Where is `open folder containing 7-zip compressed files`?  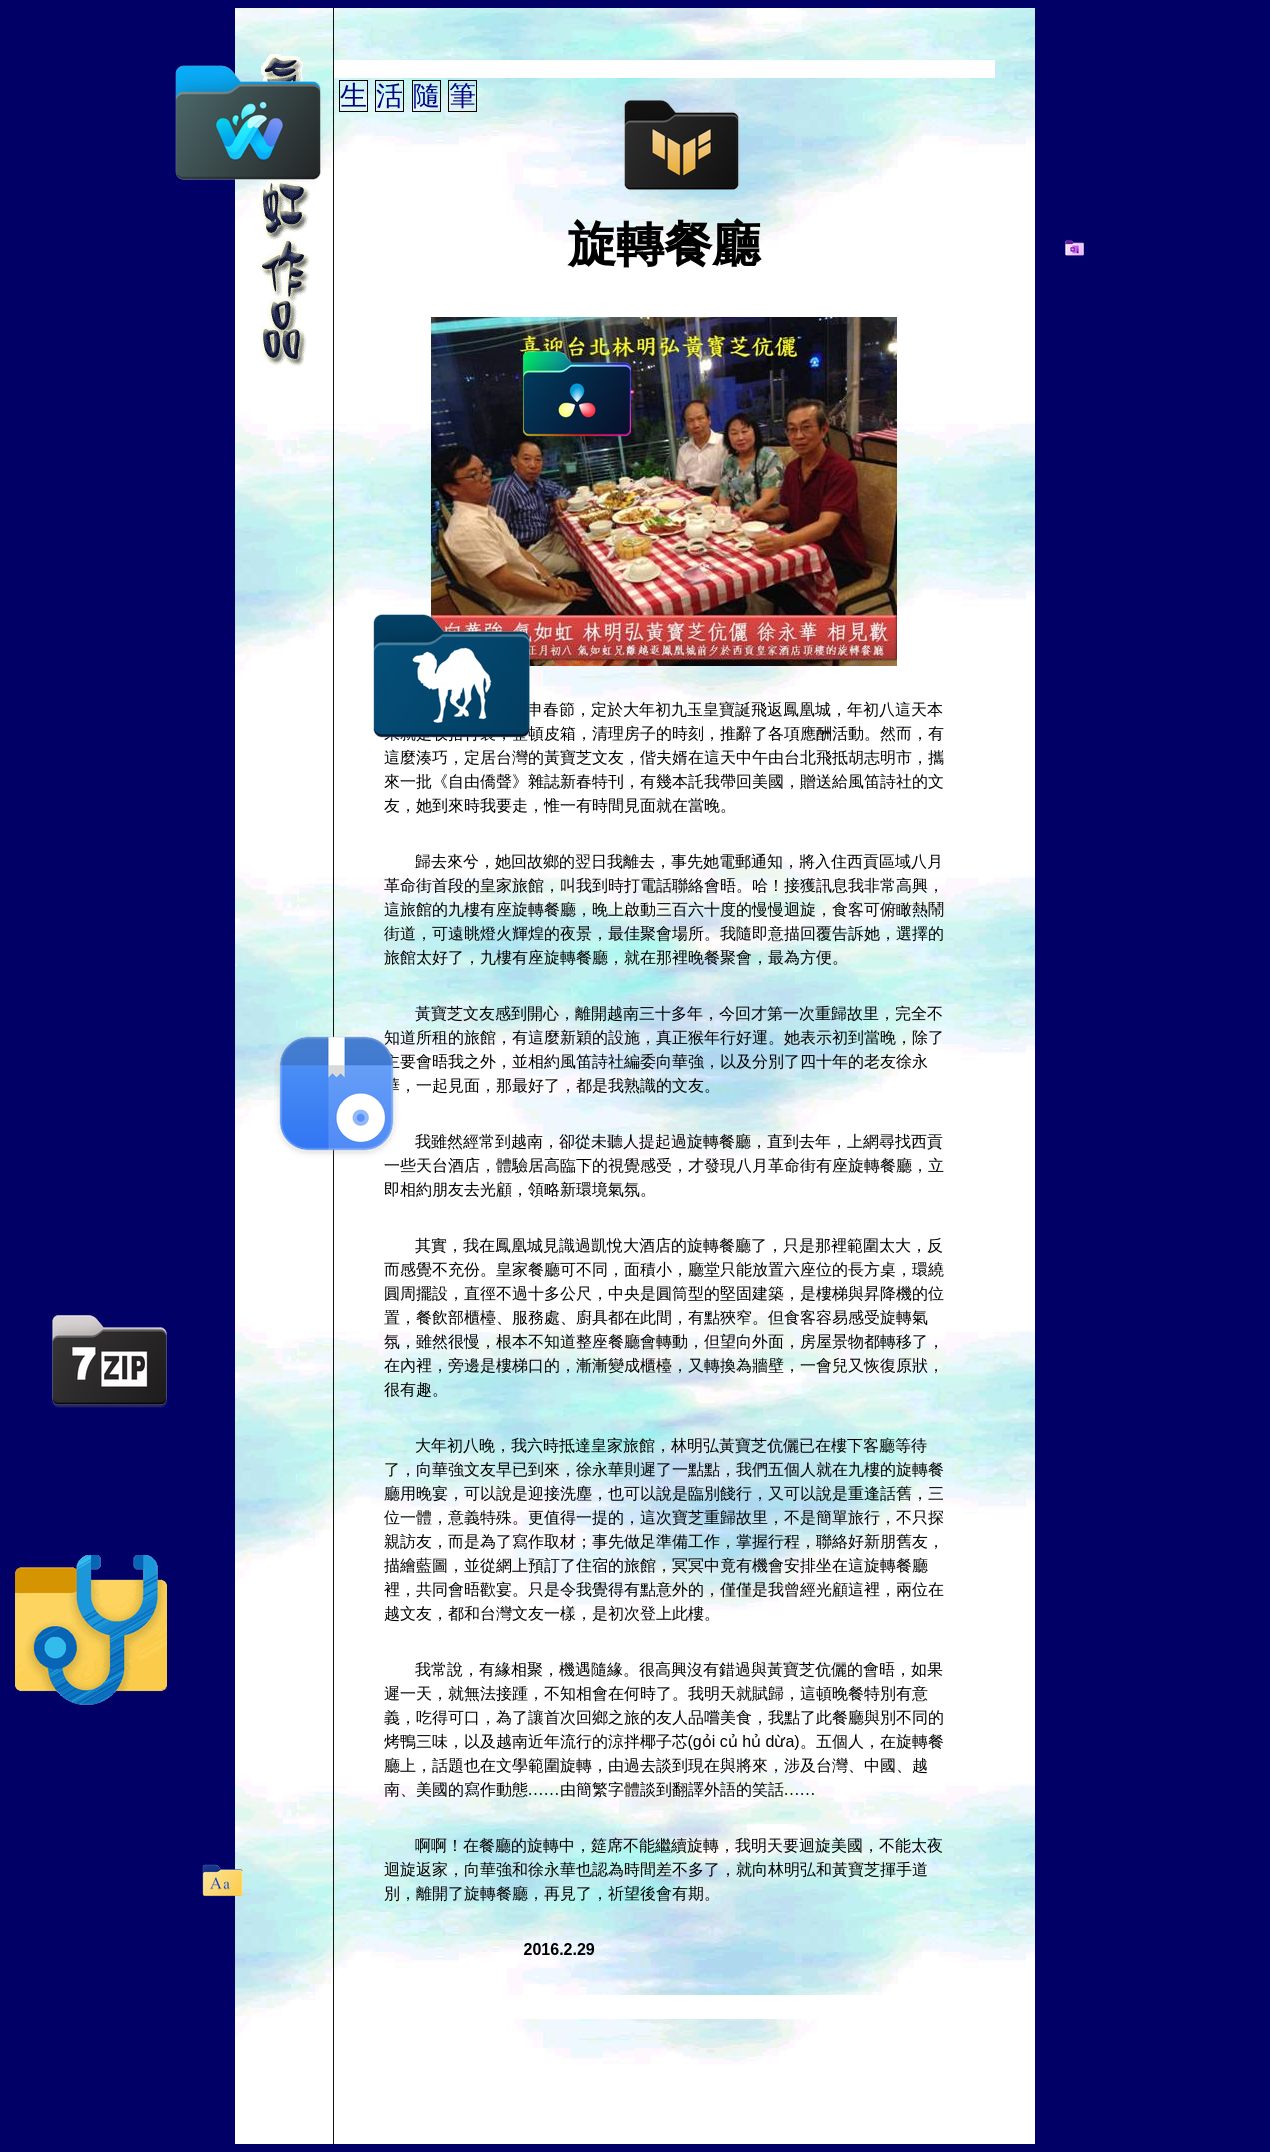 open folder containing 7-zip compressed files is located at coordinates (109, 1363).